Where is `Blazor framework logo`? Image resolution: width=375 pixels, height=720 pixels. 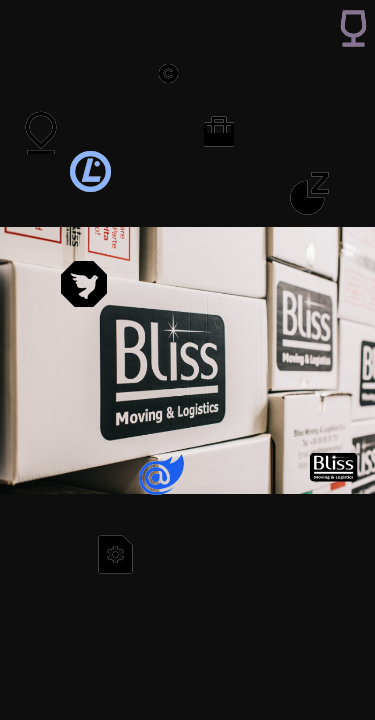 Blazor framework logo is located at coordinates (161, 474).